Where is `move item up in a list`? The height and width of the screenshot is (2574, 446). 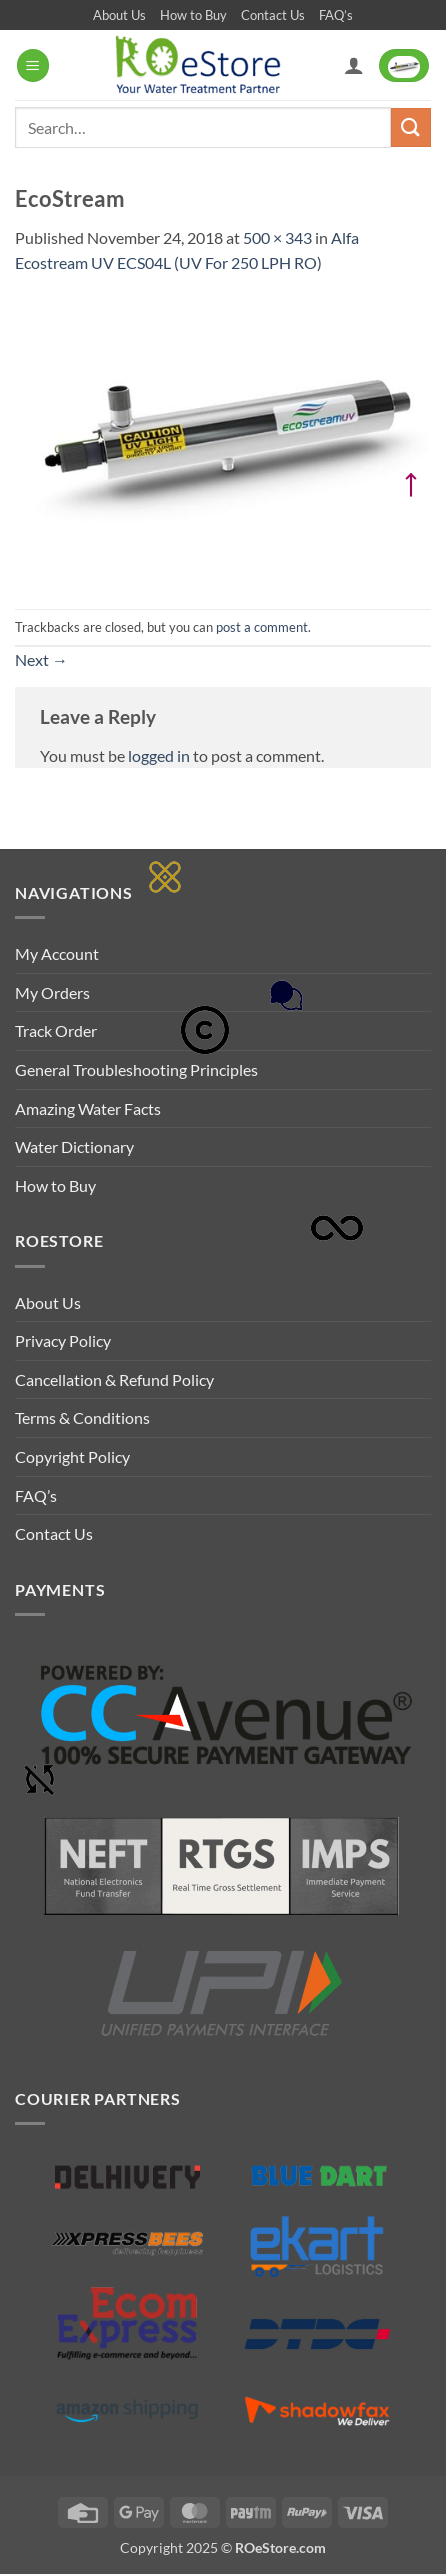 move item up in a list is located at coordinates (411, 485).